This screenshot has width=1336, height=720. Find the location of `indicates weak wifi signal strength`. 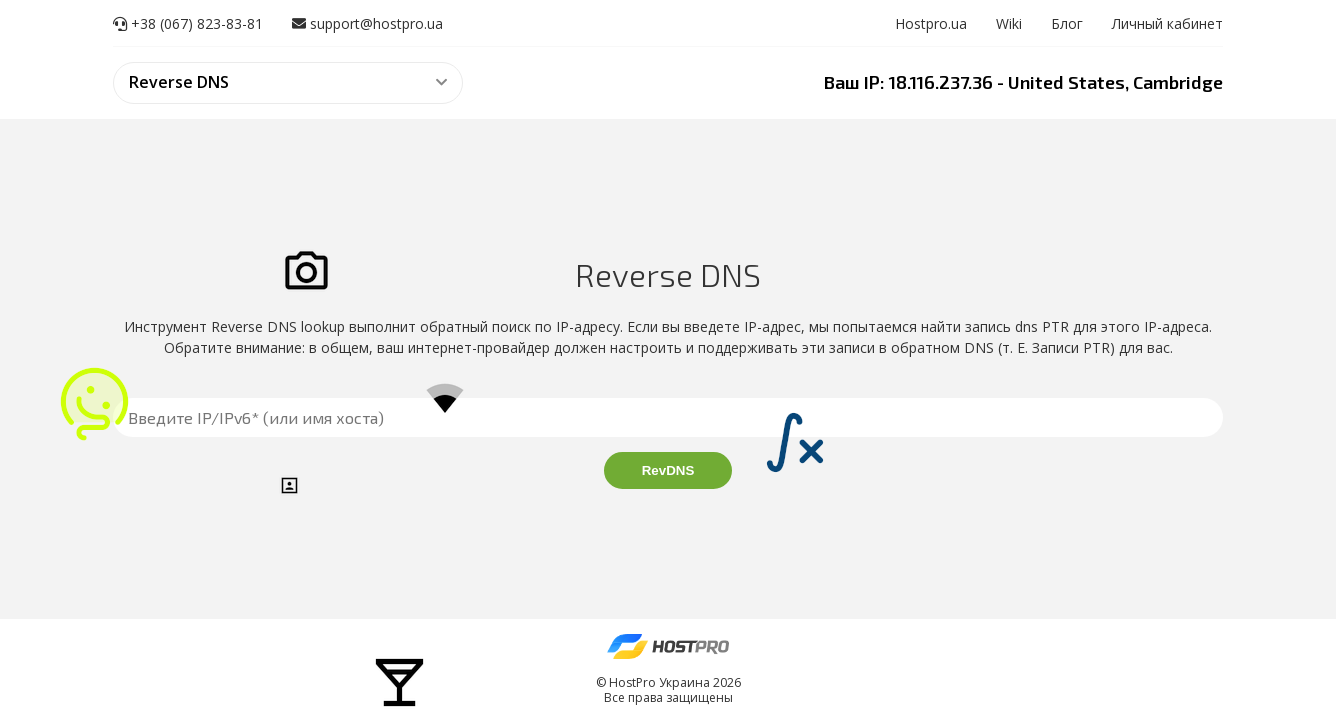

indicates weak wifi signal strength is located at coordinates (445, 398).